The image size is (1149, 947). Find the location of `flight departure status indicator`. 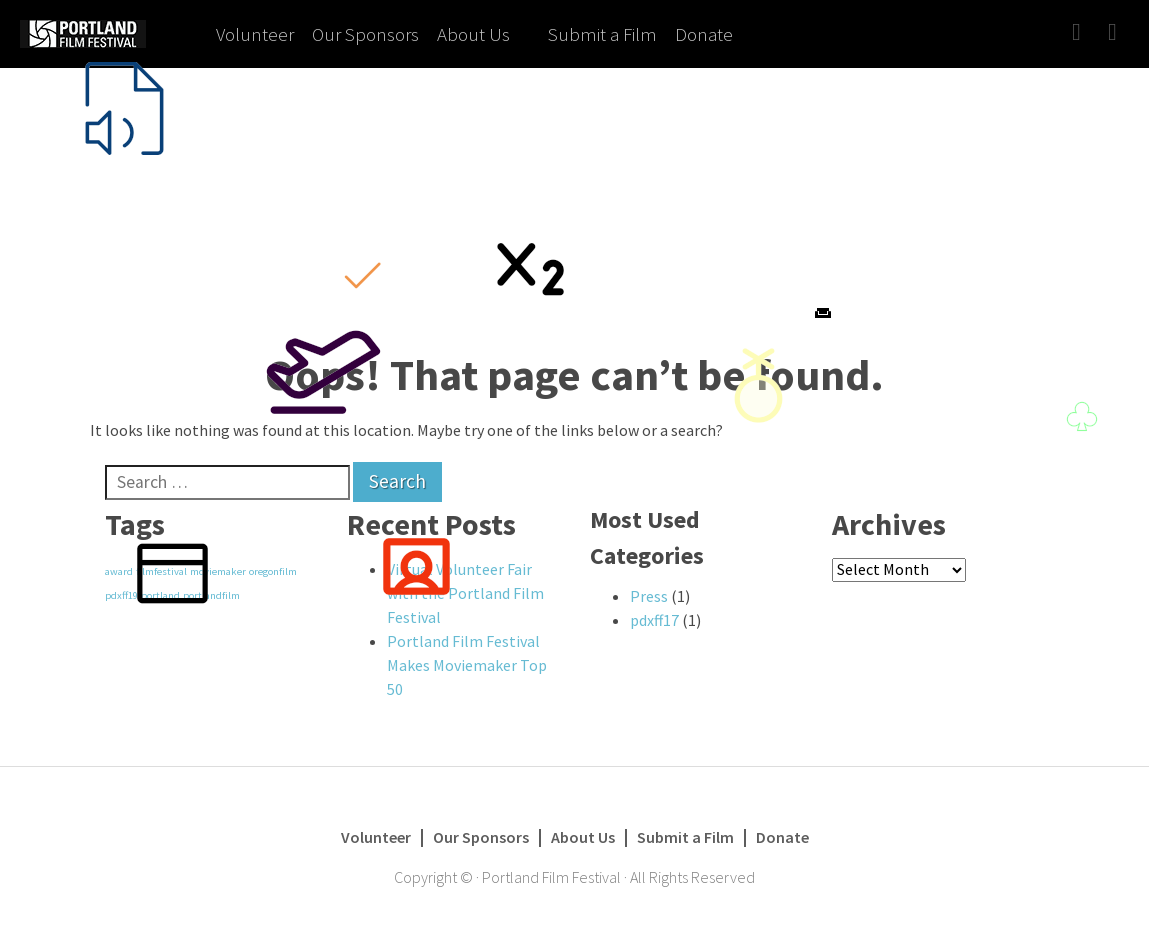

flight departure status indicator is located at coordinates (323, 368).